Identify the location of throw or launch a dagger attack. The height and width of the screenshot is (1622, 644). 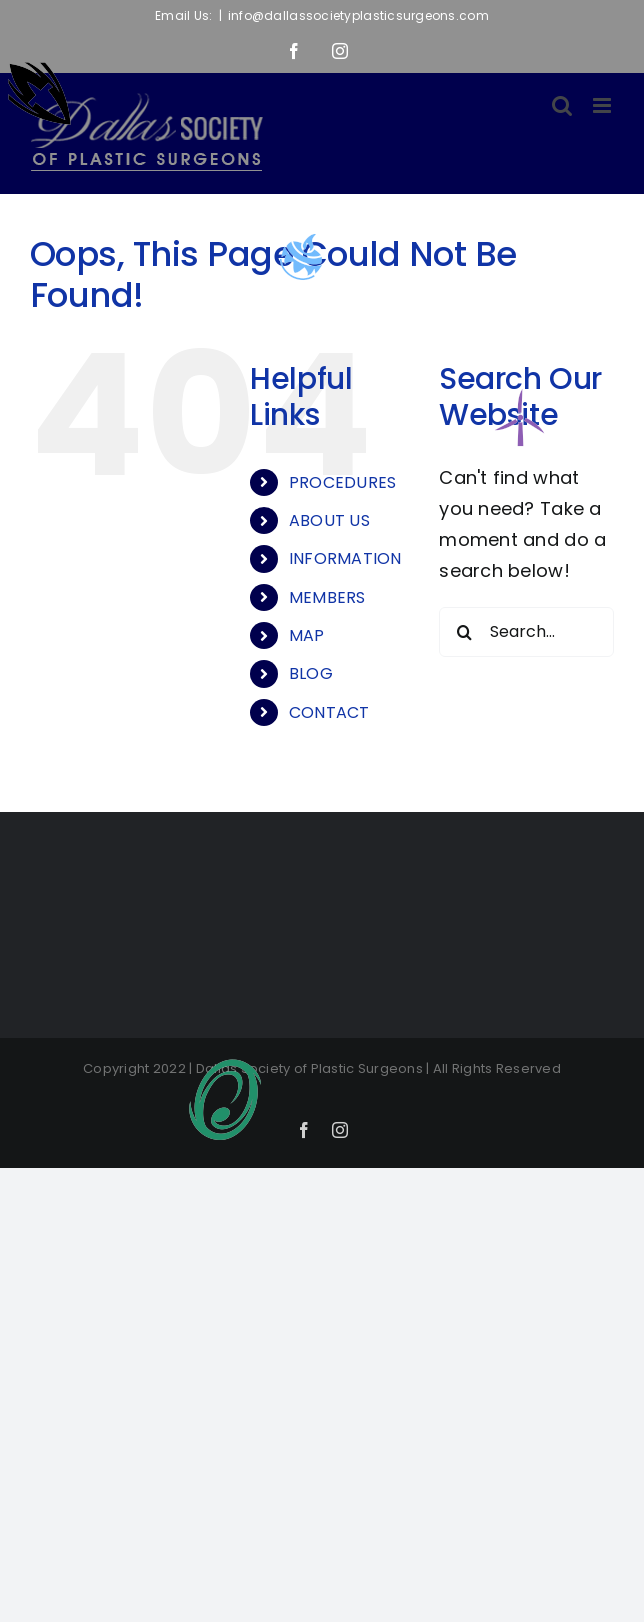
(40, 94).